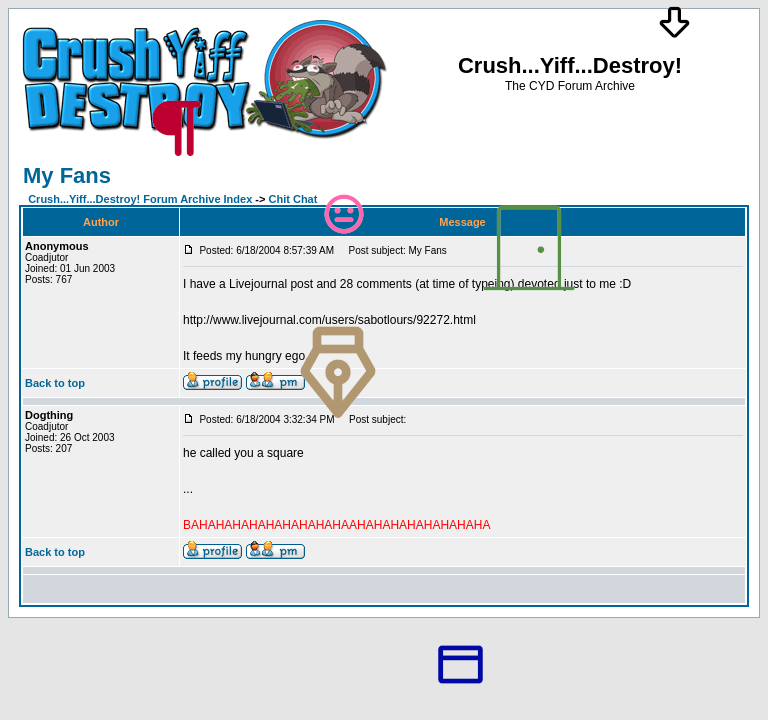 This screenshot has width=768, height=720. I want to click on insert a paragraph break, so click(176, 128).